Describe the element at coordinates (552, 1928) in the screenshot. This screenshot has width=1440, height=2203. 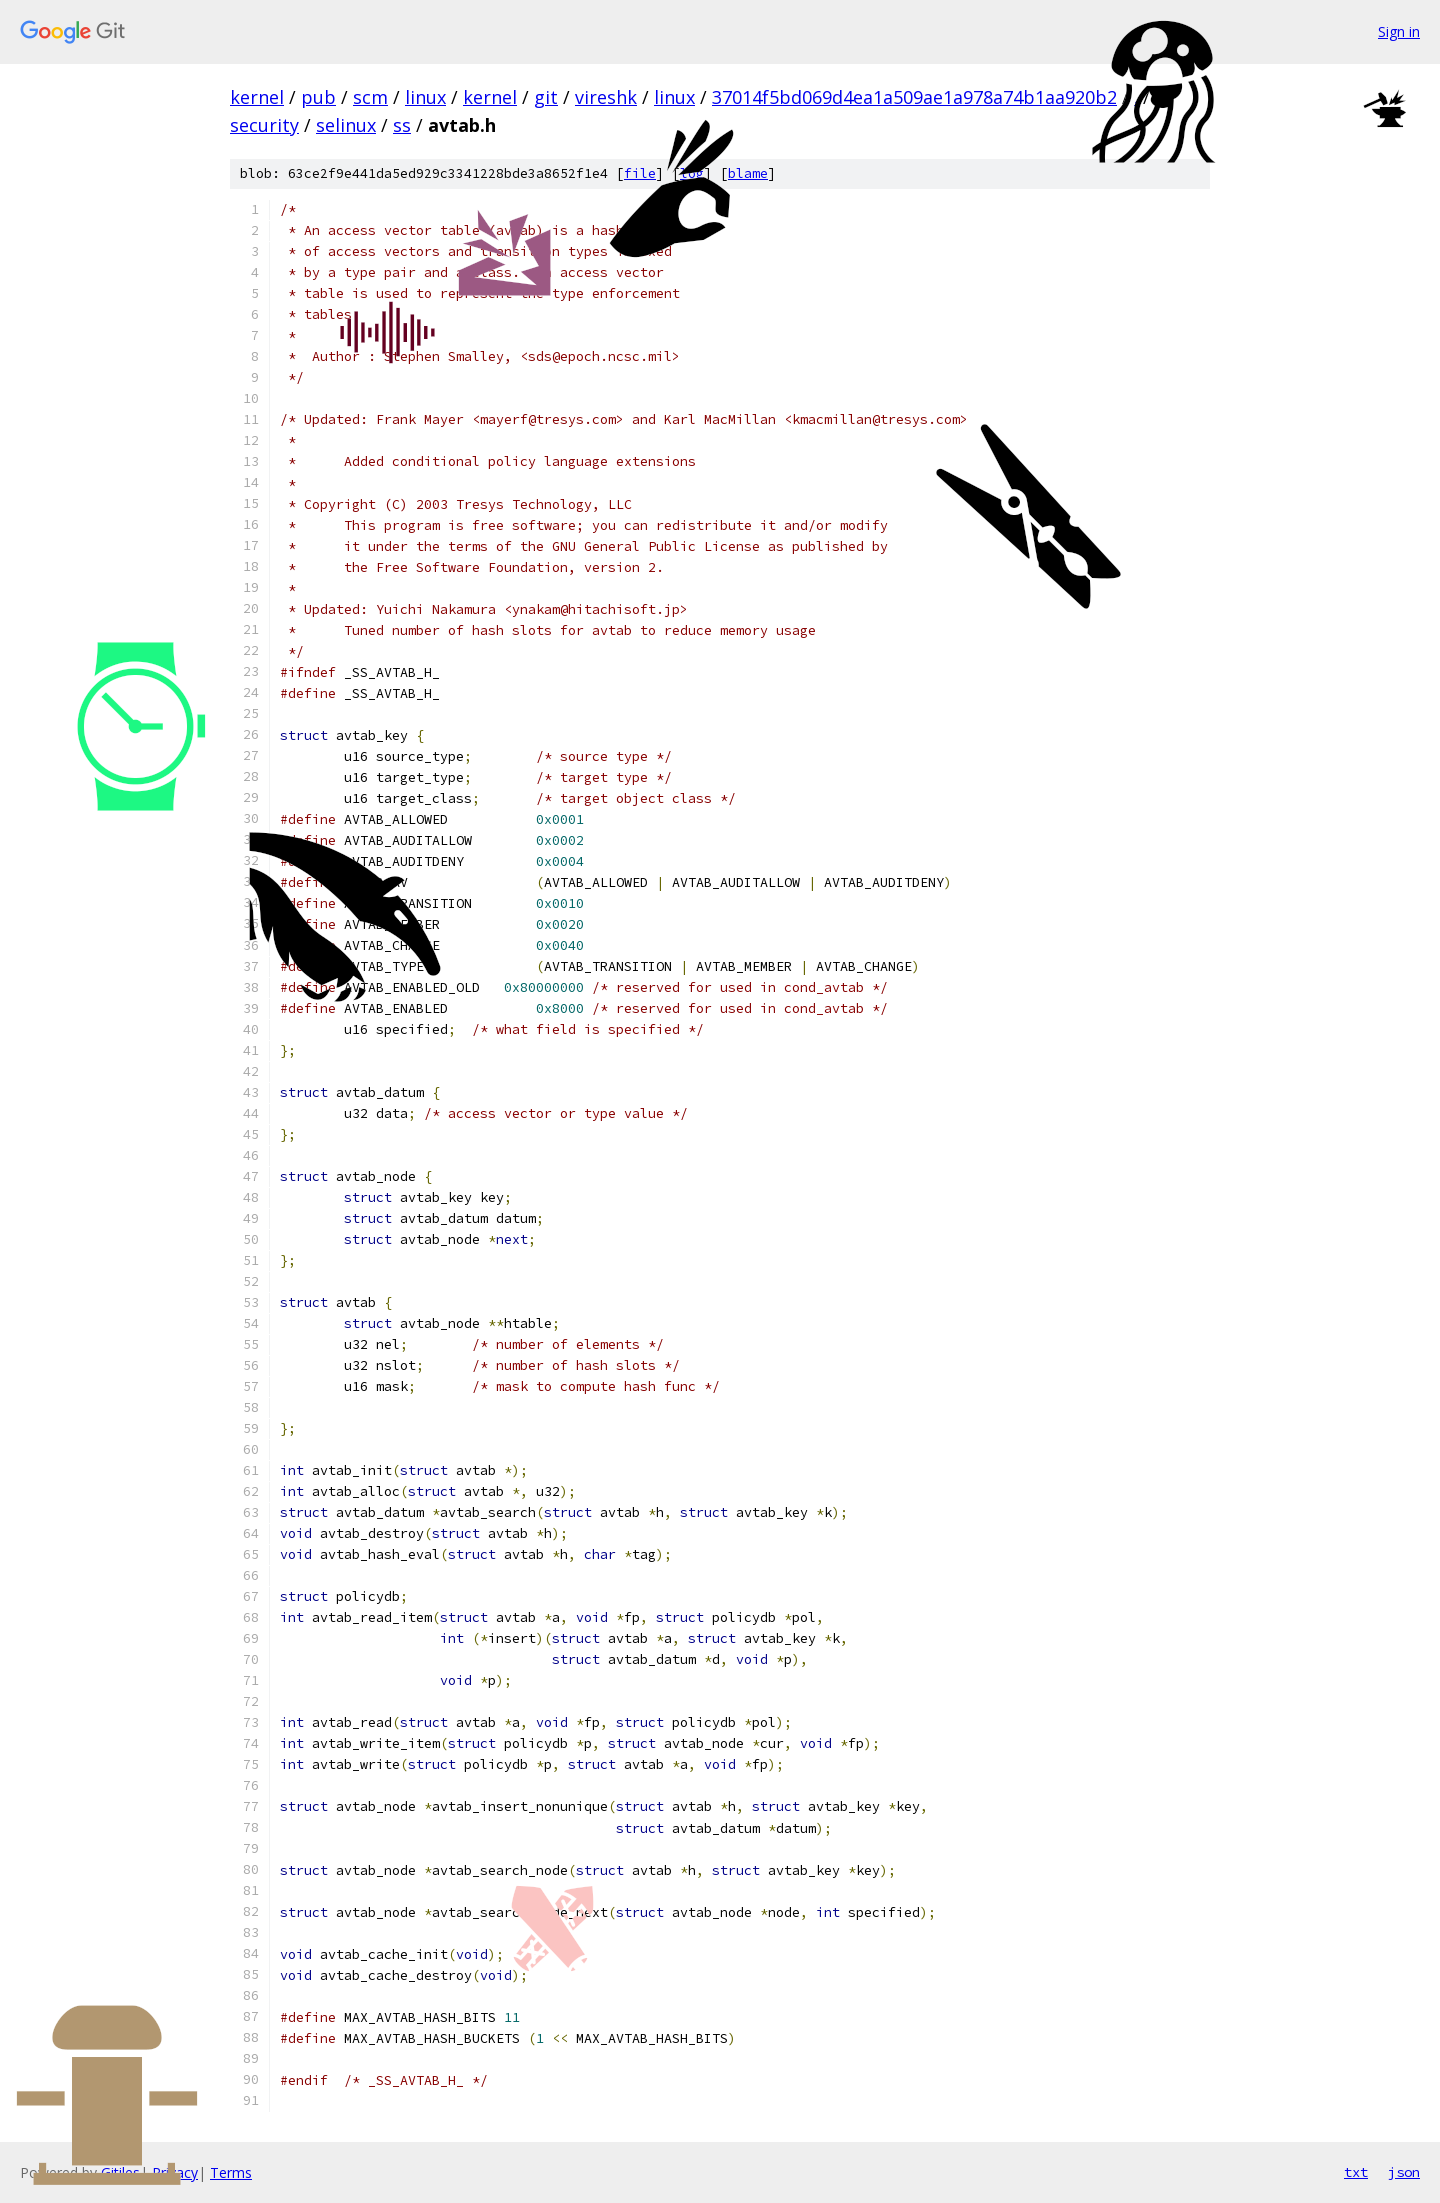
I see `equip arm armor or bracers` at that location.